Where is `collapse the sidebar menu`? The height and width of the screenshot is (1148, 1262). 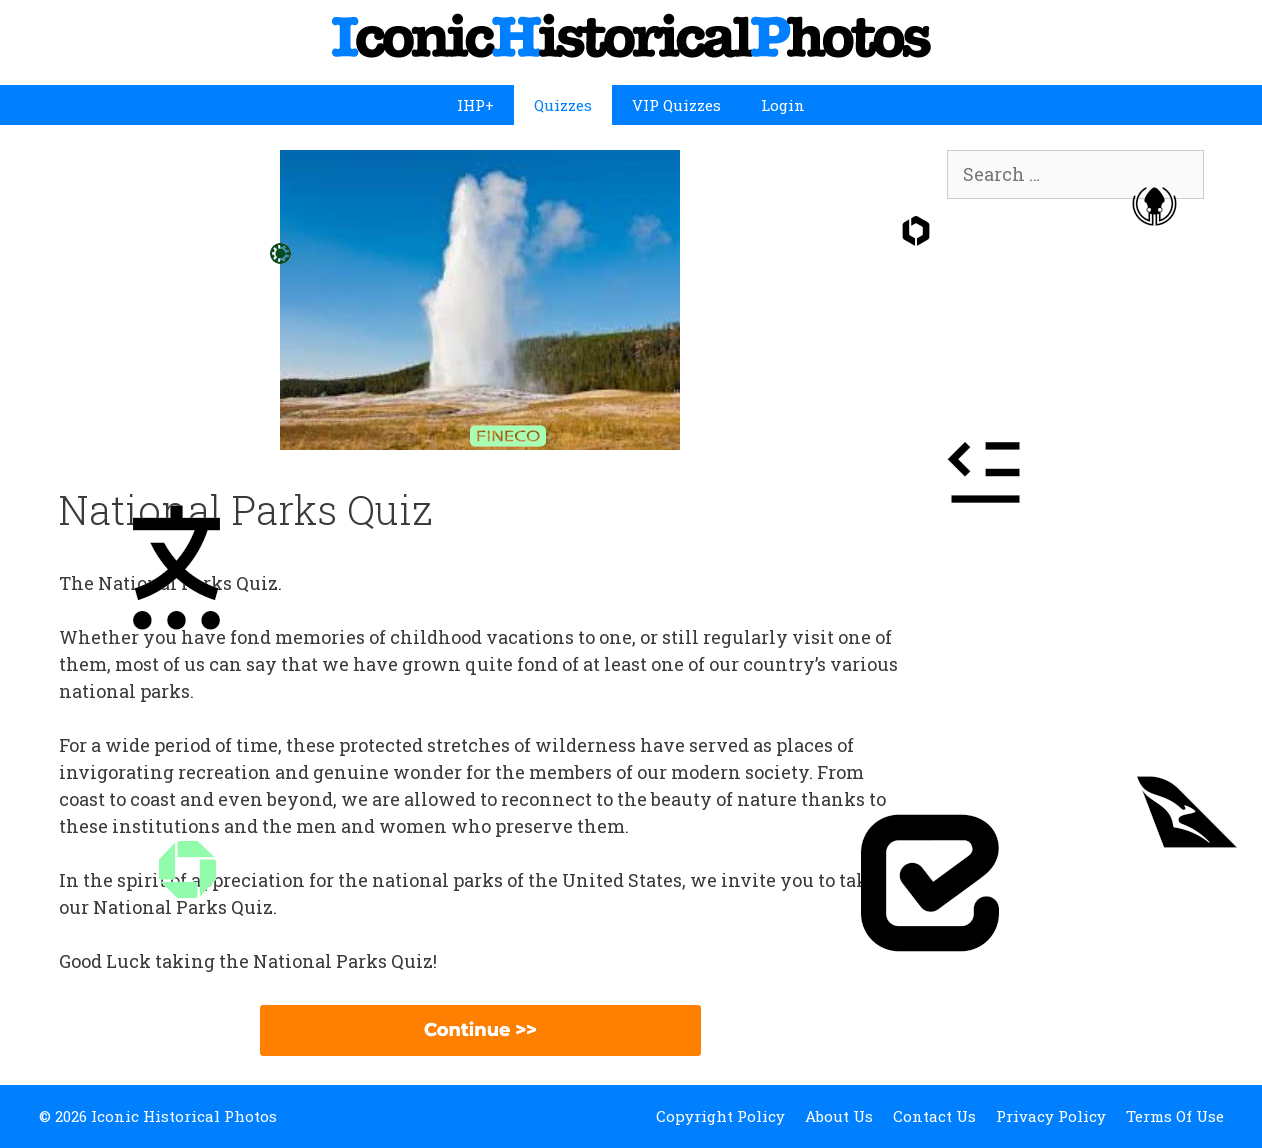 collapse the sidebar menu is located at coordinates (985, 472).